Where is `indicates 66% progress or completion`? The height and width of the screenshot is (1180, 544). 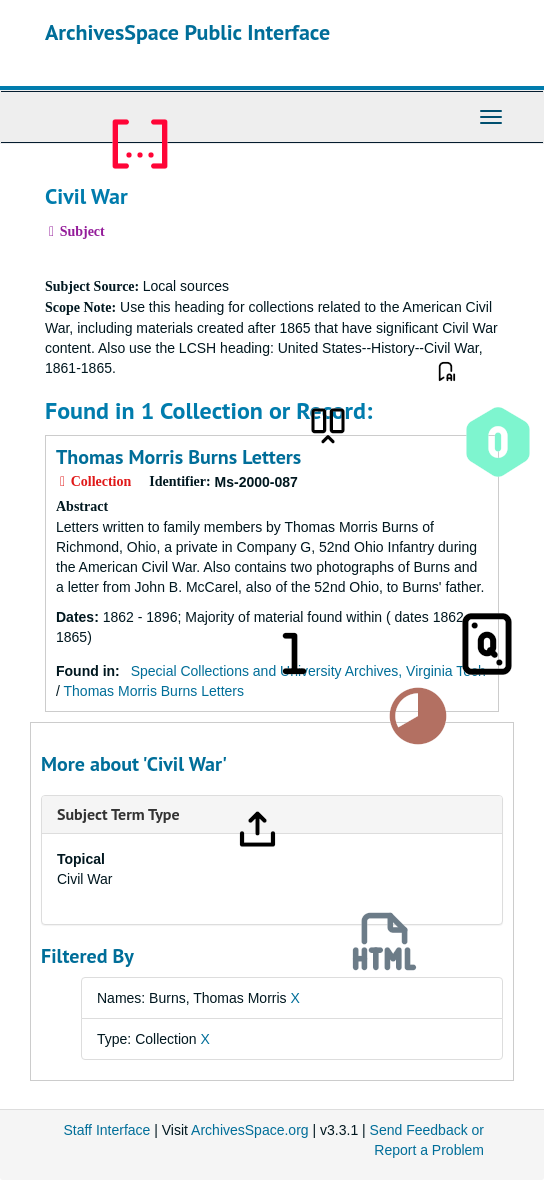
indicates 66% progress or completion is located at coordinates (418, 716).